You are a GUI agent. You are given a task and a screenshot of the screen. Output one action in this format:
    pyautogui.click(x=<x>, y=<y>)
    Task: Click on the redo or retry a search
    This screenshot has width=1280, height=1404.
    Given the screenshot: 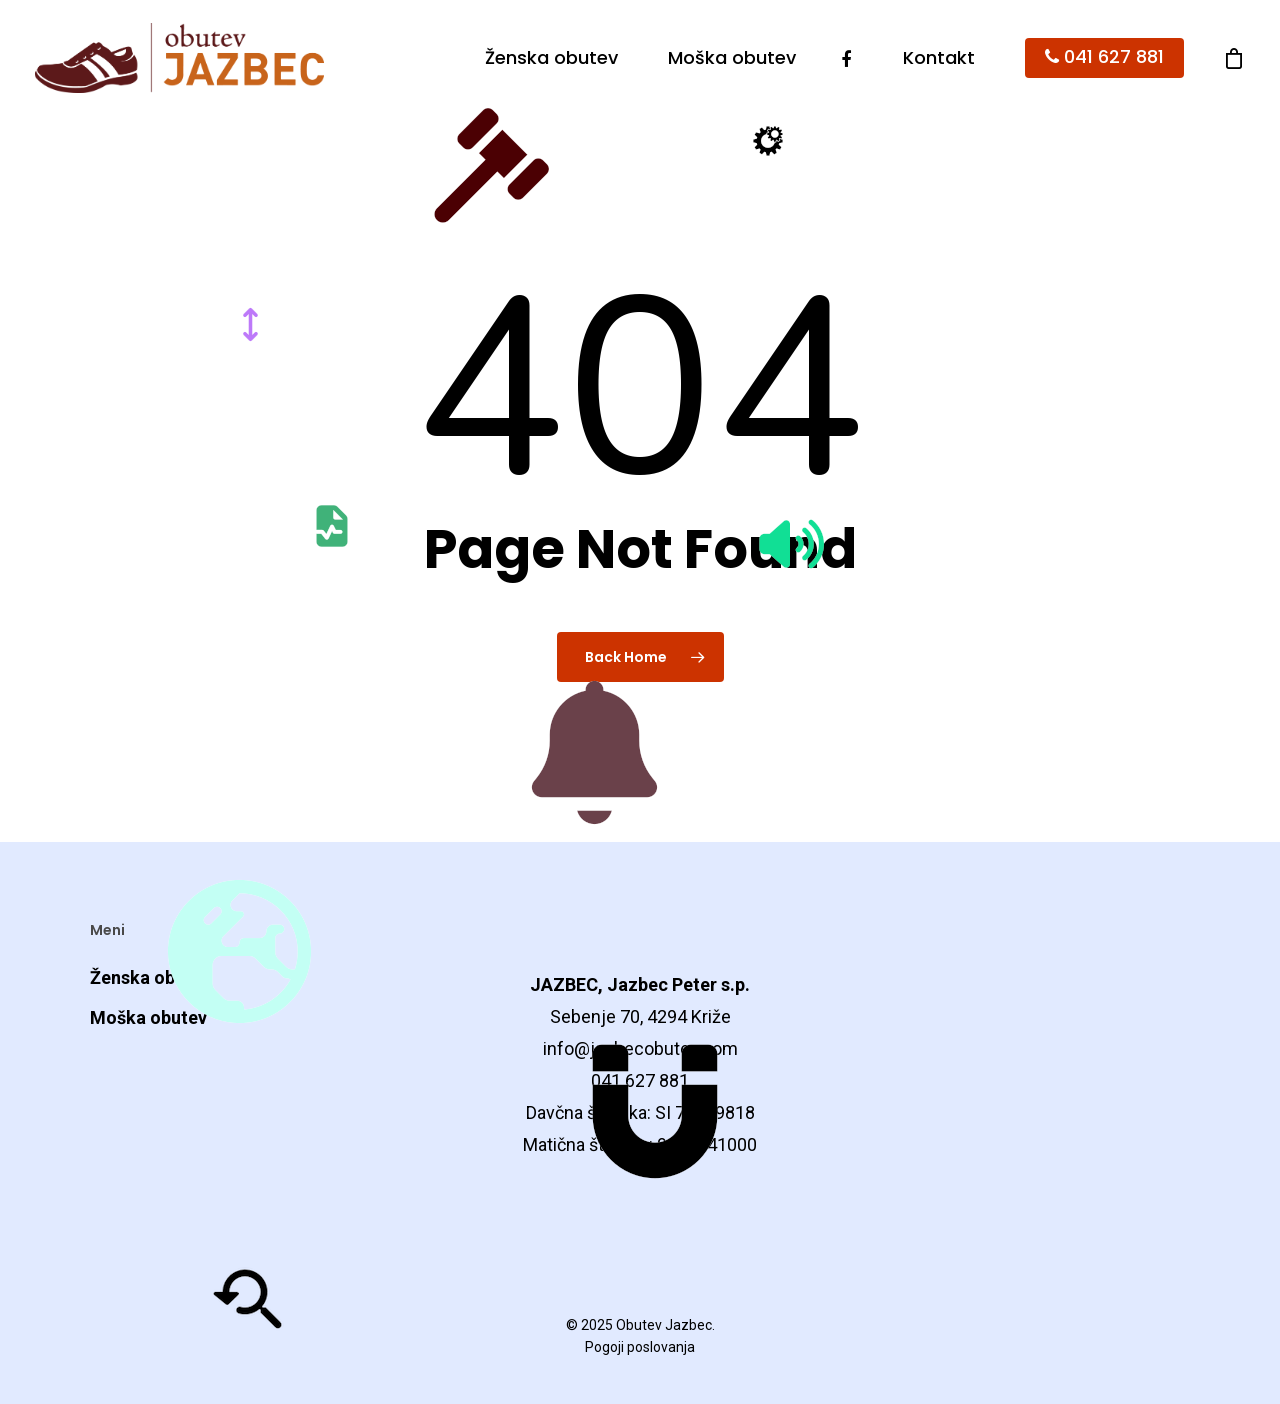 What is the action you would take?
    pyautogui.click(x=248, y=1300)
    